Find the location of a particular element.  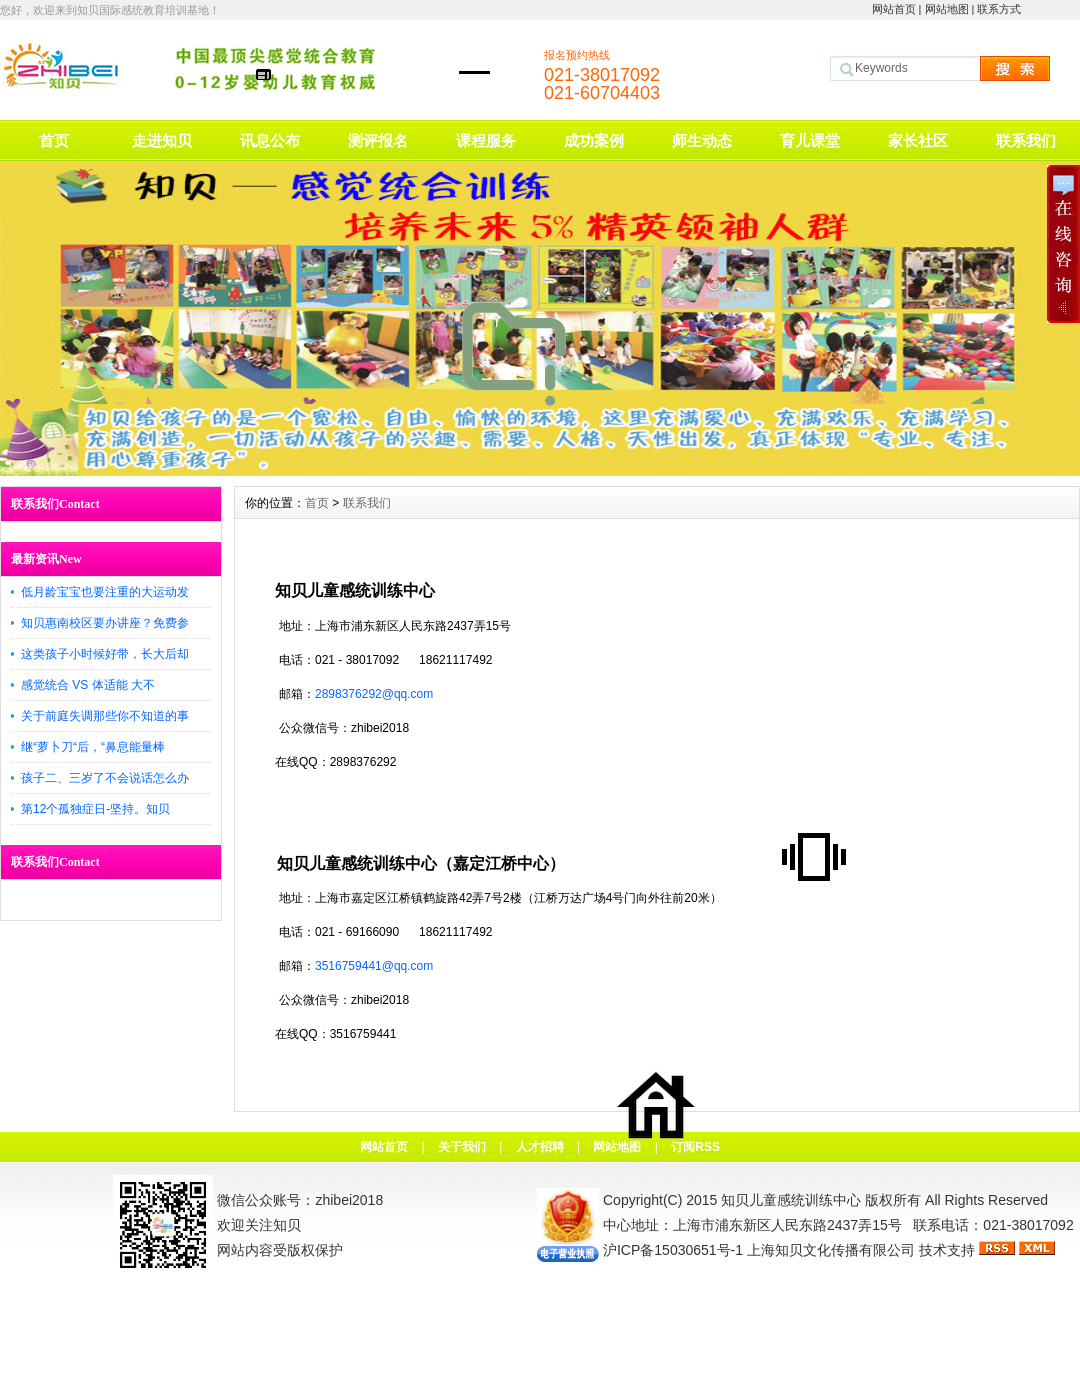

insert a horizontal divider line is located at coordinates (474, 72).